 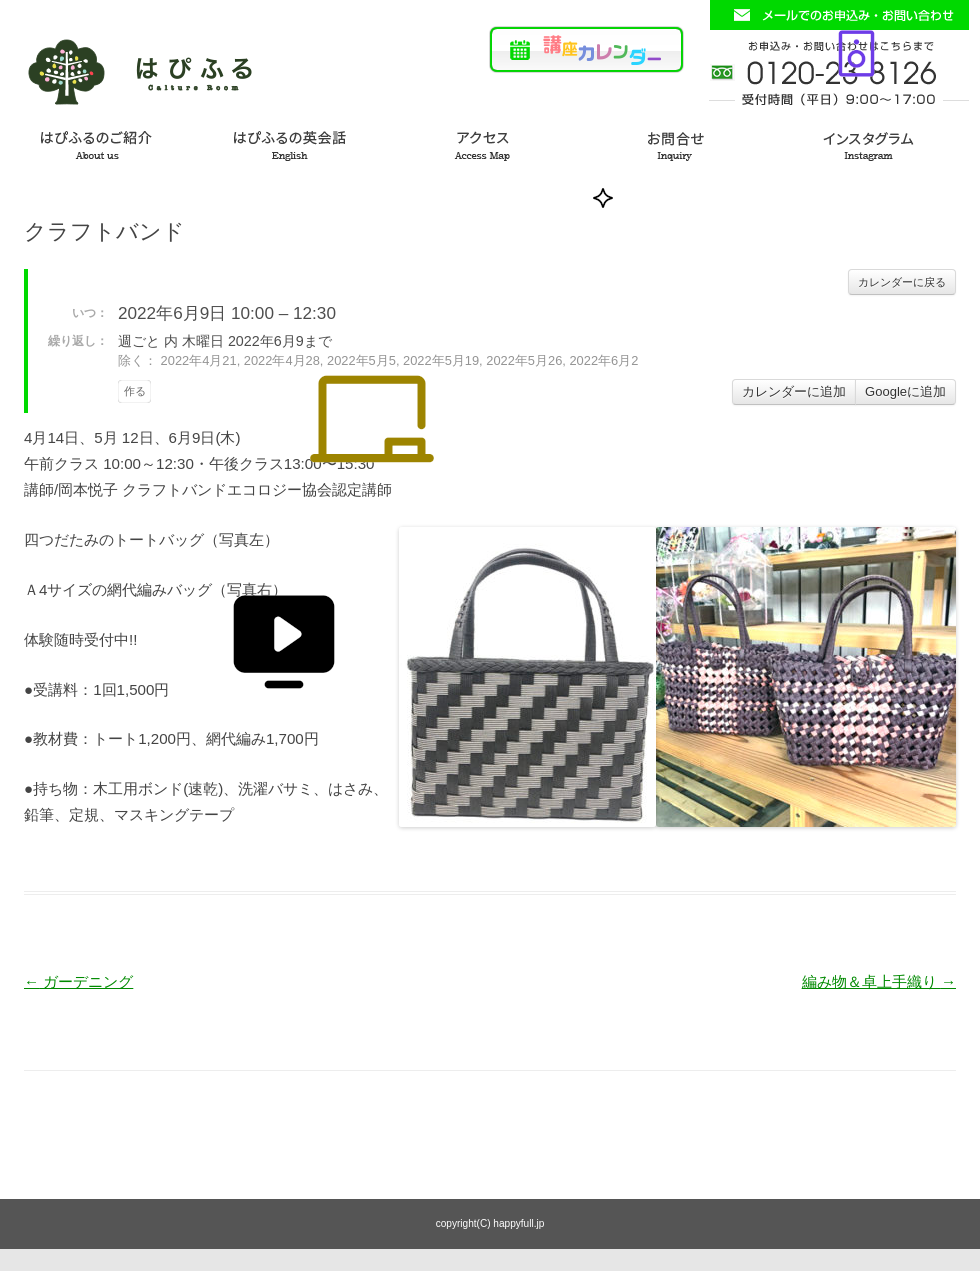 I want to click on adjust speaker or audio output settings, so click(x=856, y=53).